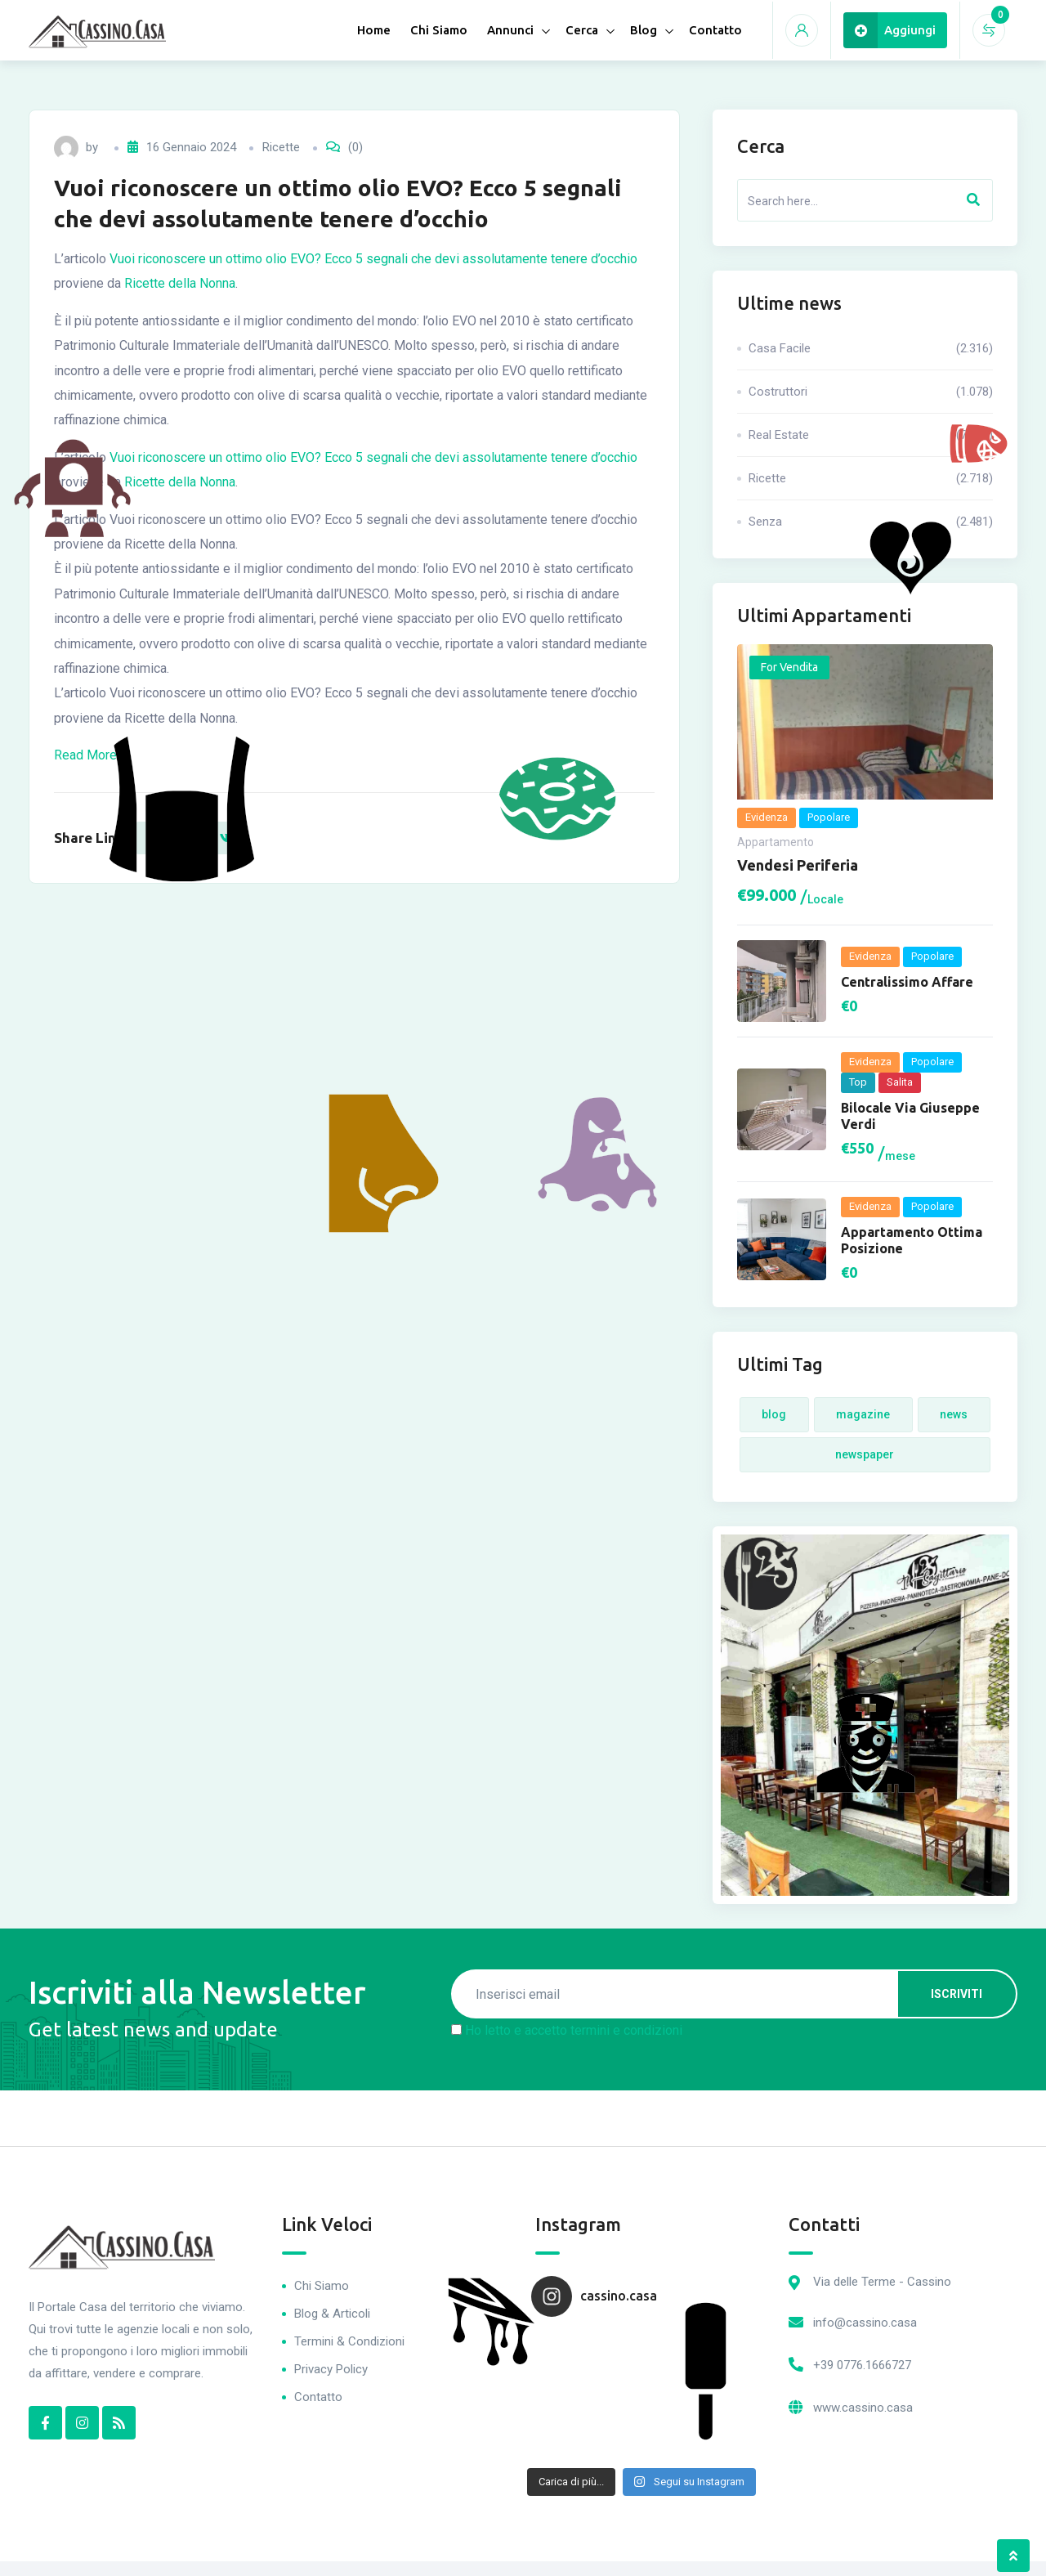 Image resolution: width=1046 pixels, height=2576 pixels. Describe the element at coordinates (978, 443) in the screenshot. I see `bullet bill character from mario games` at that location.